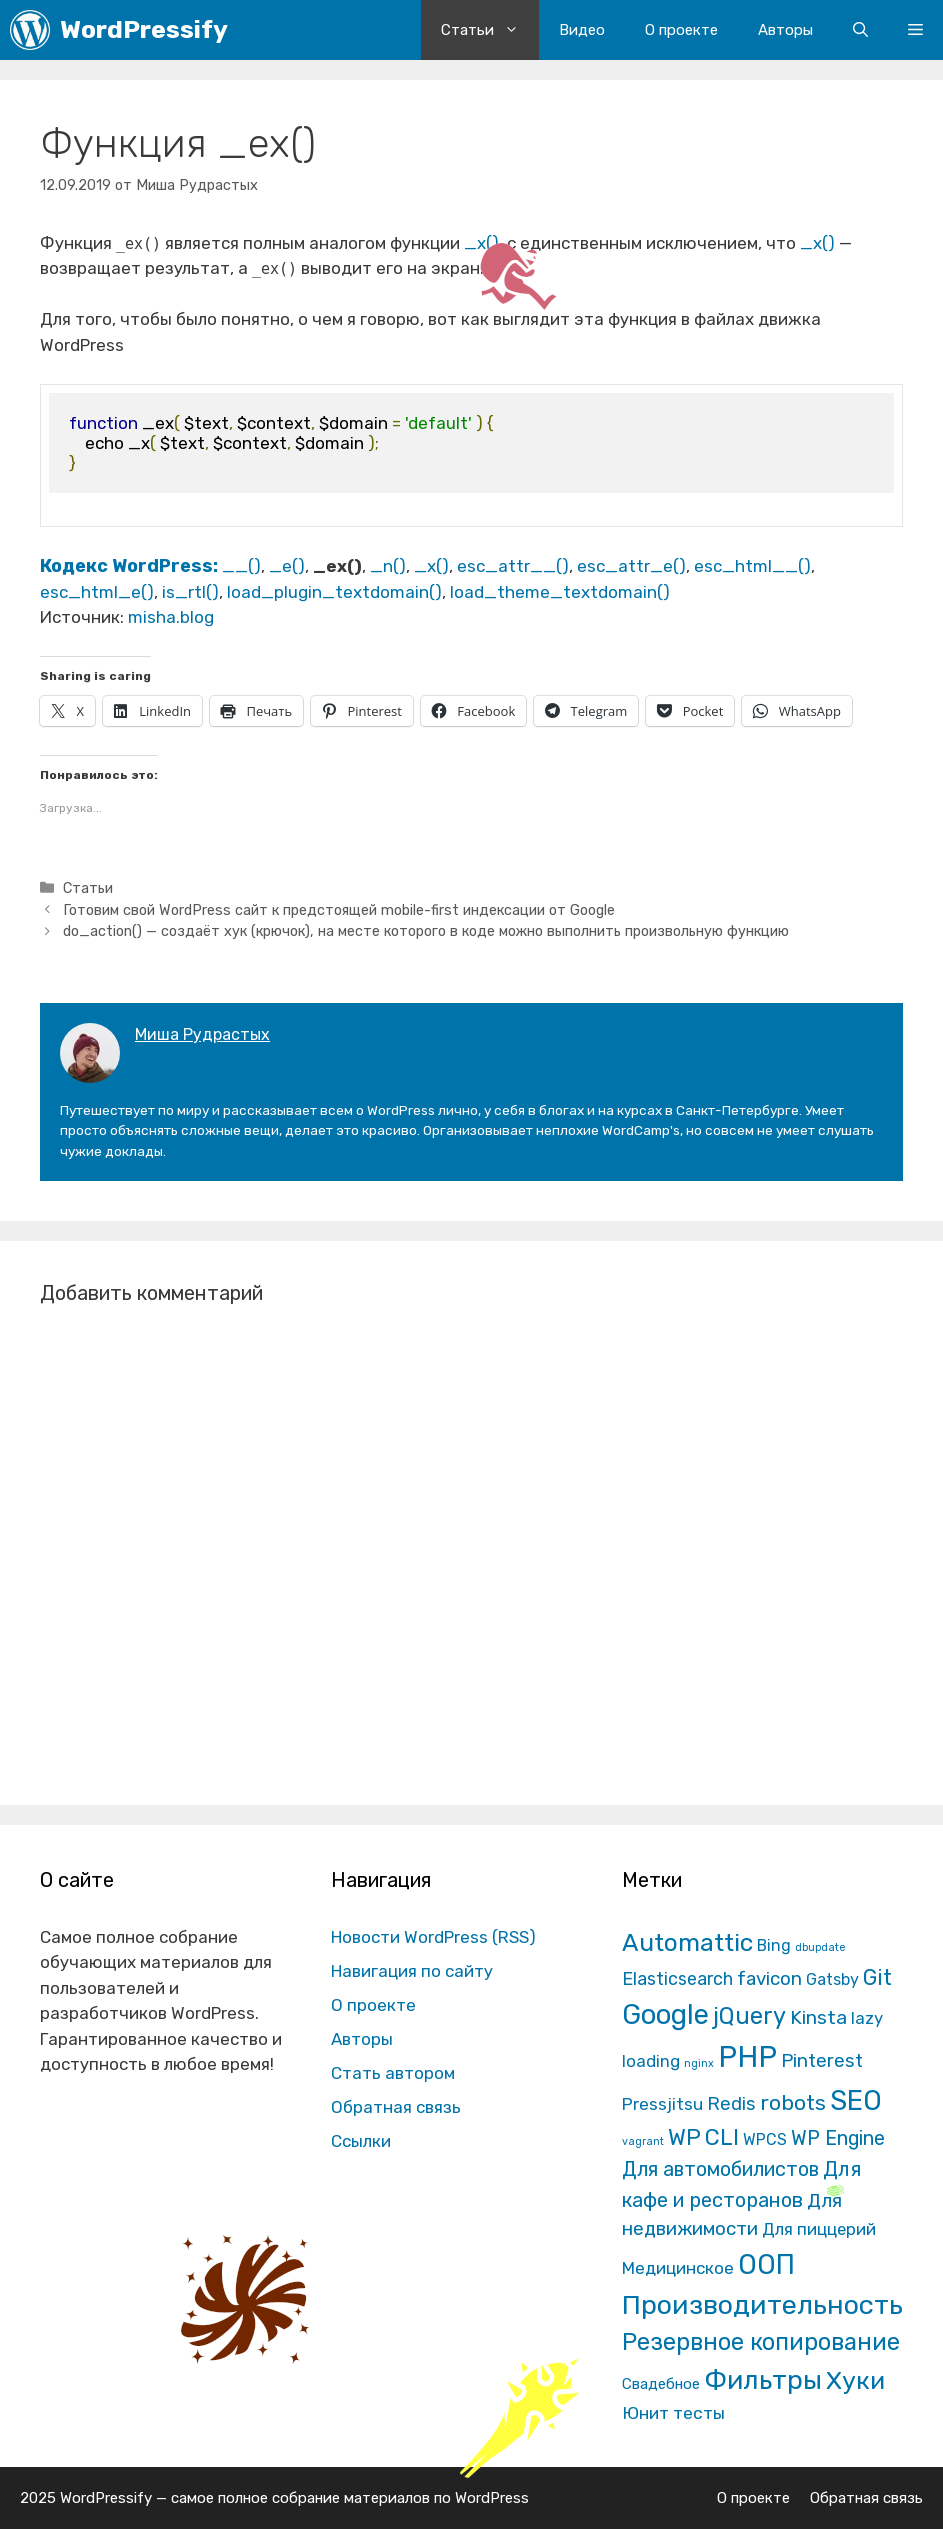  I want to click on access your library or book collection, so click(835, 2190).